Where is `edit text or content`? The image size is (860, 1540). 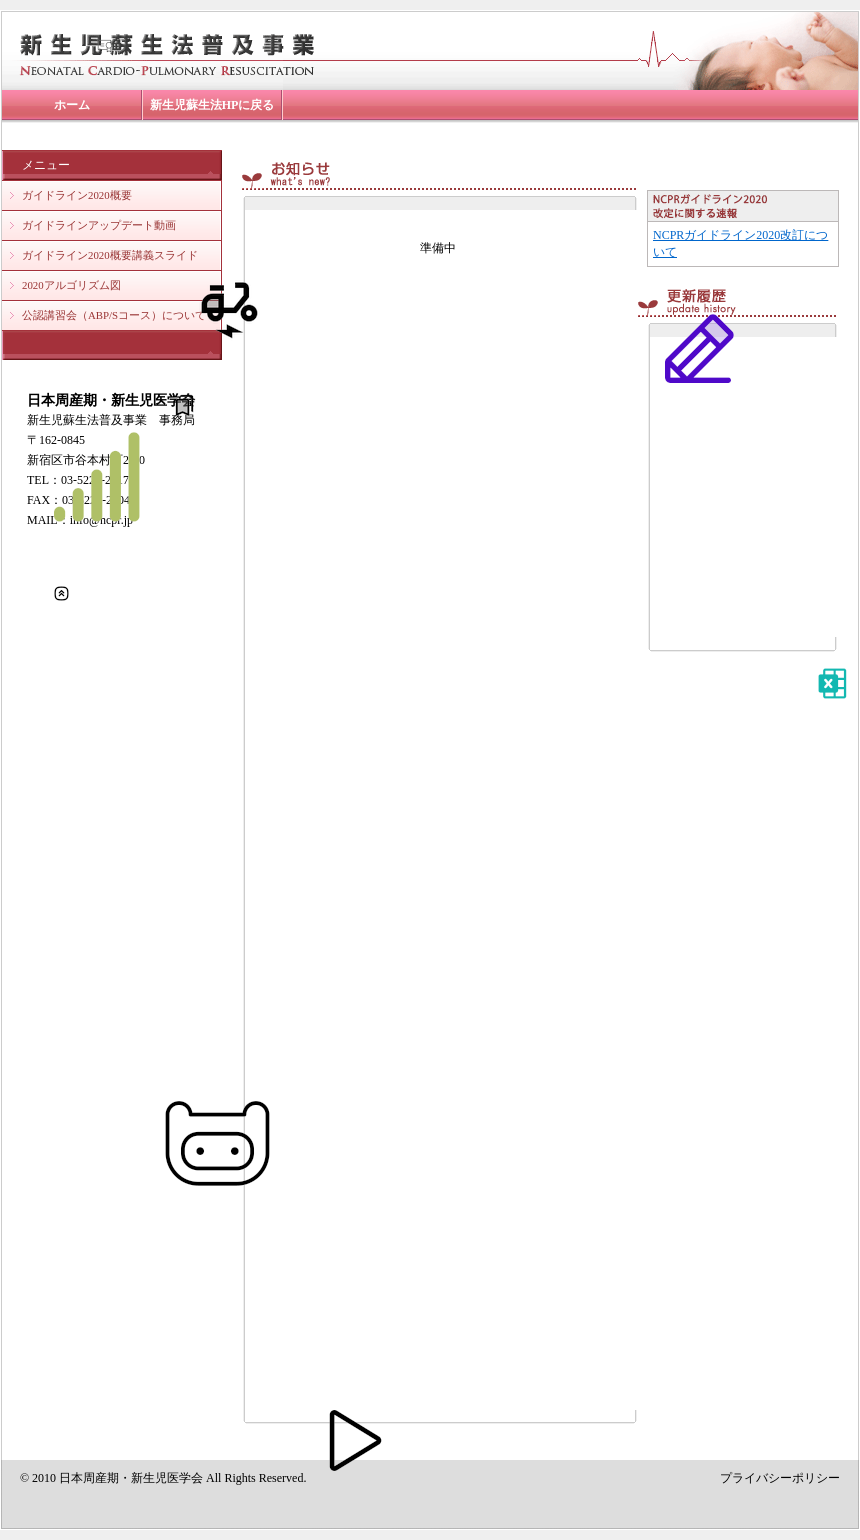
edit text or content is located at coordinates (698, 350).